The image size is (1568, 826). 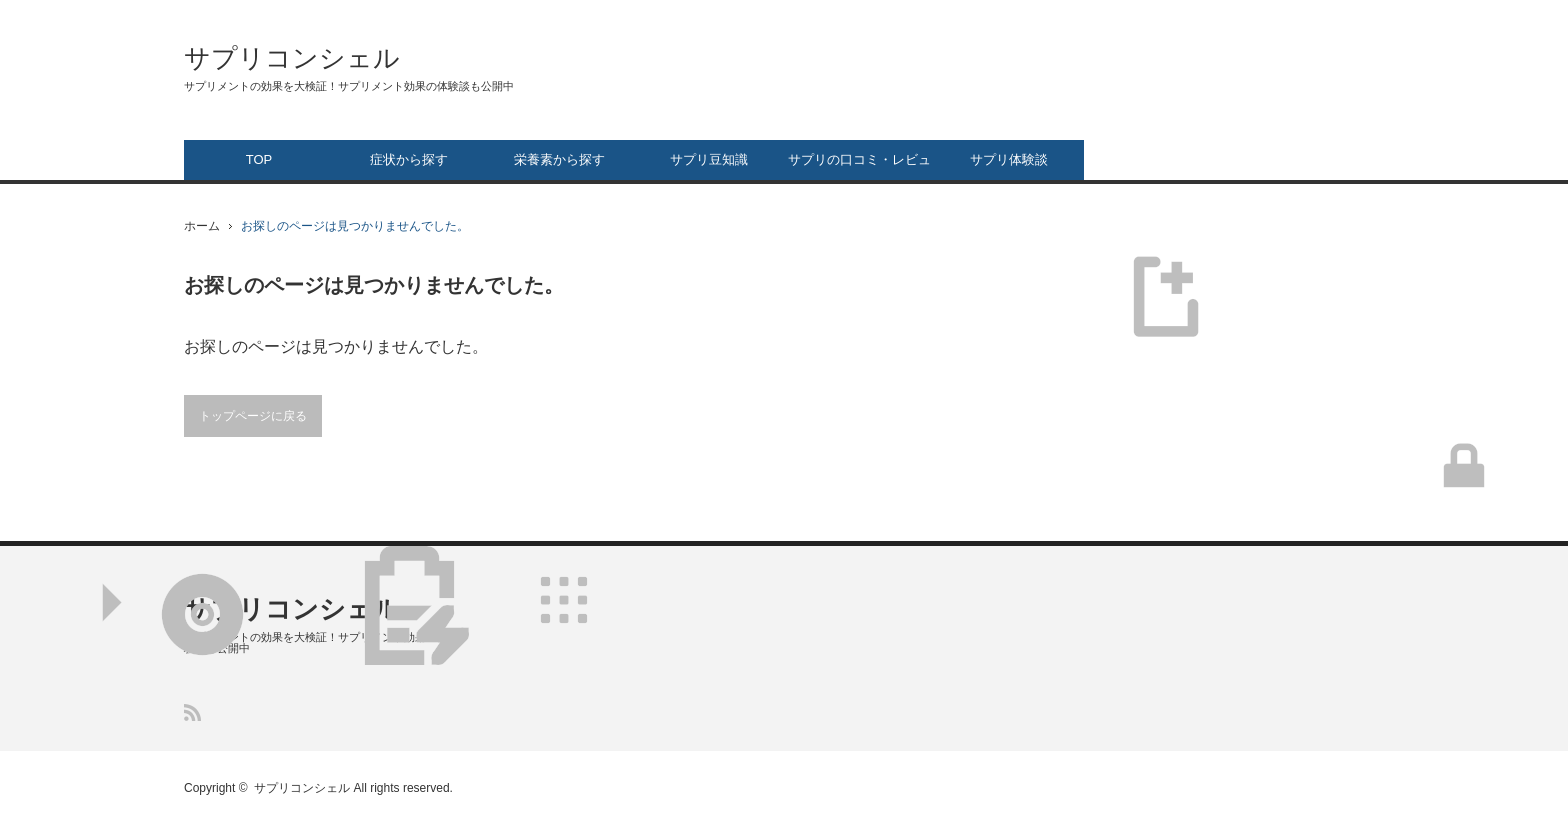 What do you see at coordinates (202, 614) in the screenshot?
I see `access DVD or optical disc drive` at bounding box center [202, 614].